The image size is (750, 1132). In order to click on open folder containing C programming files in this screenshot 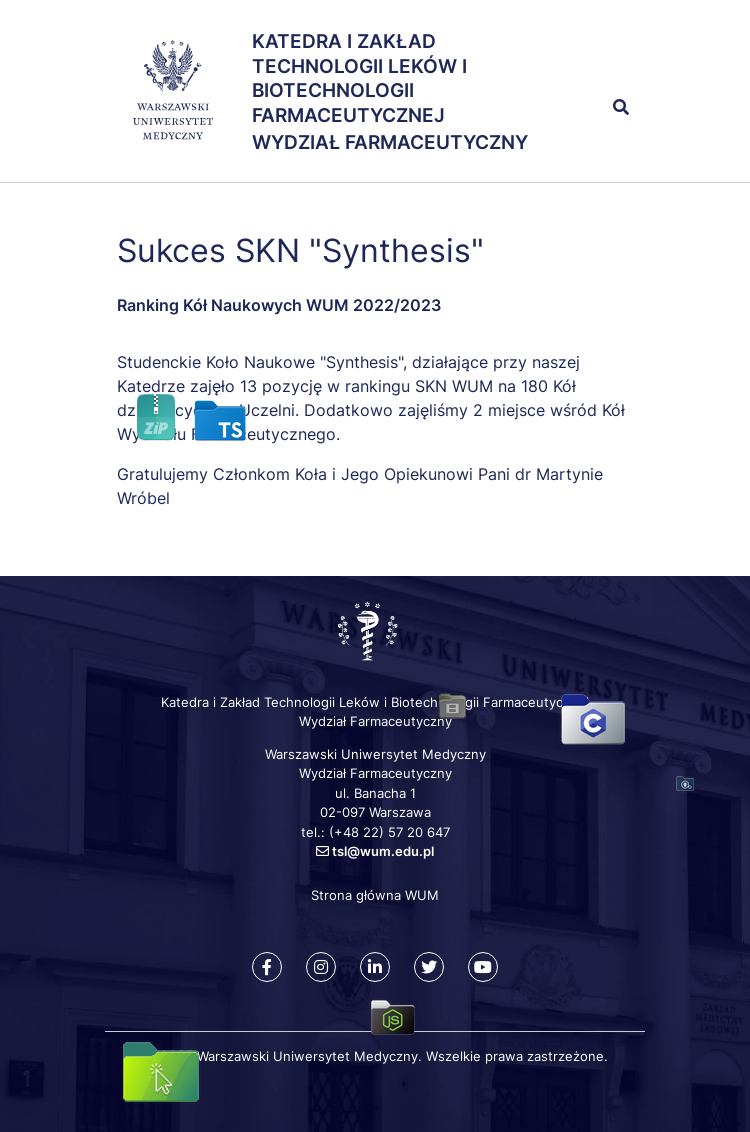, I will do `click(593, 721)`.